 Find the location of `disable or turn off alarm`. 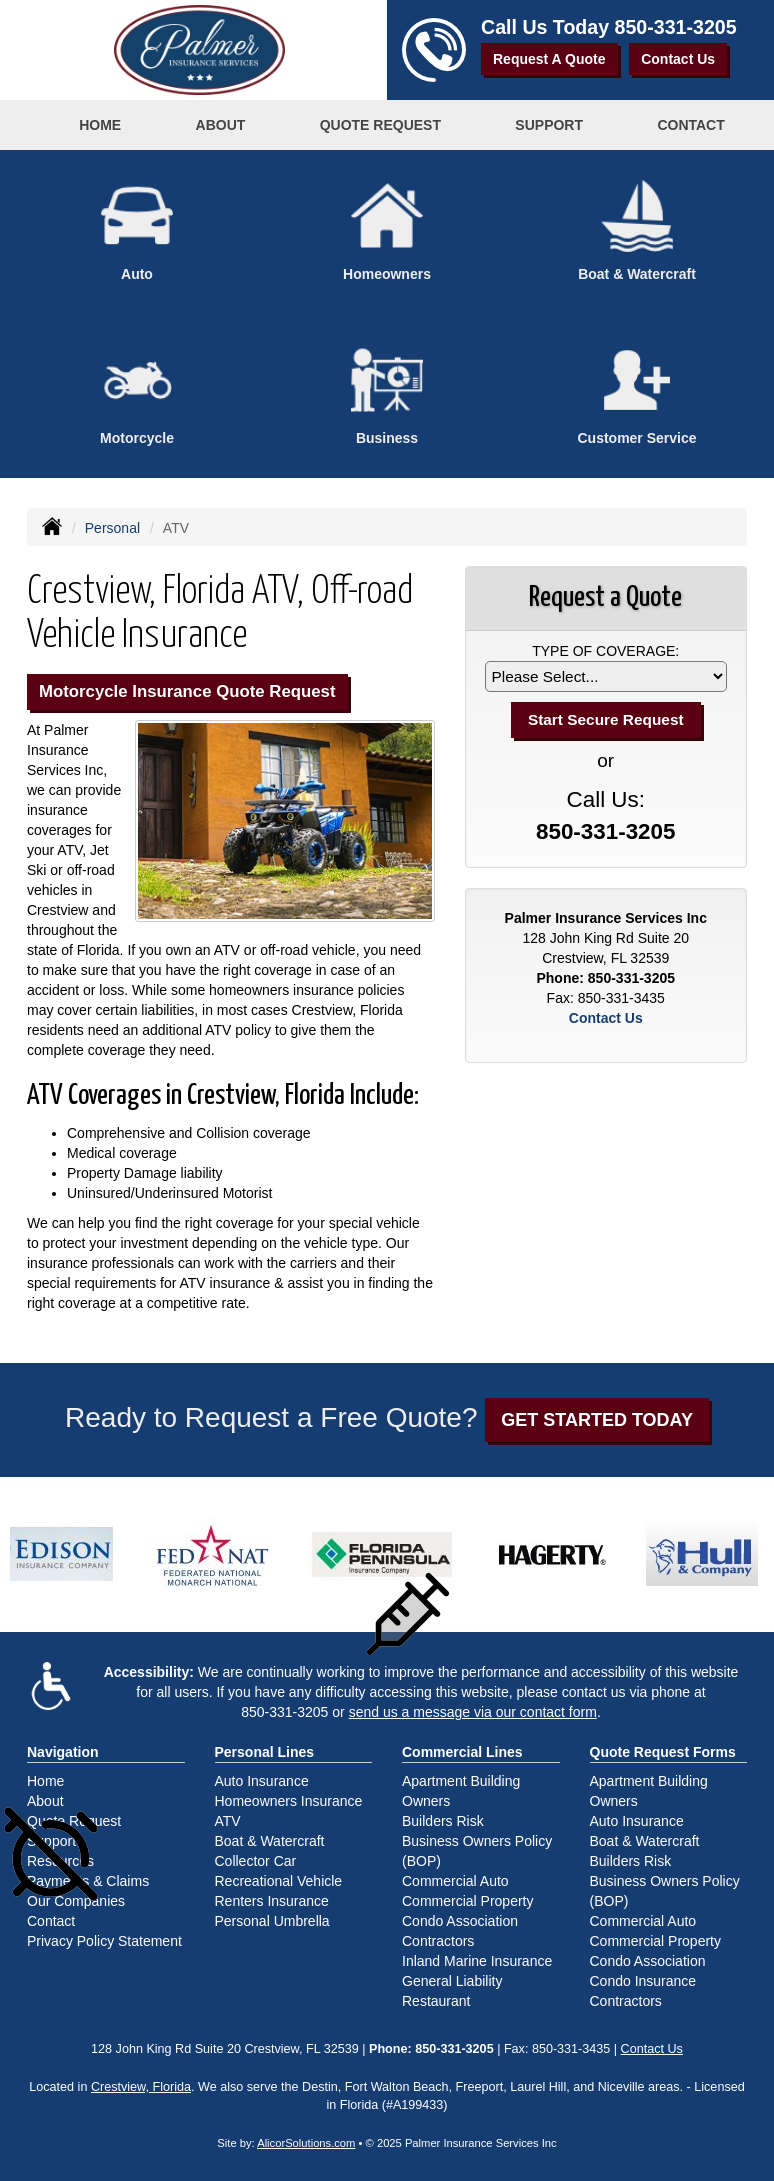

disable or turn off alarm is located at coordinates (51, 1854).